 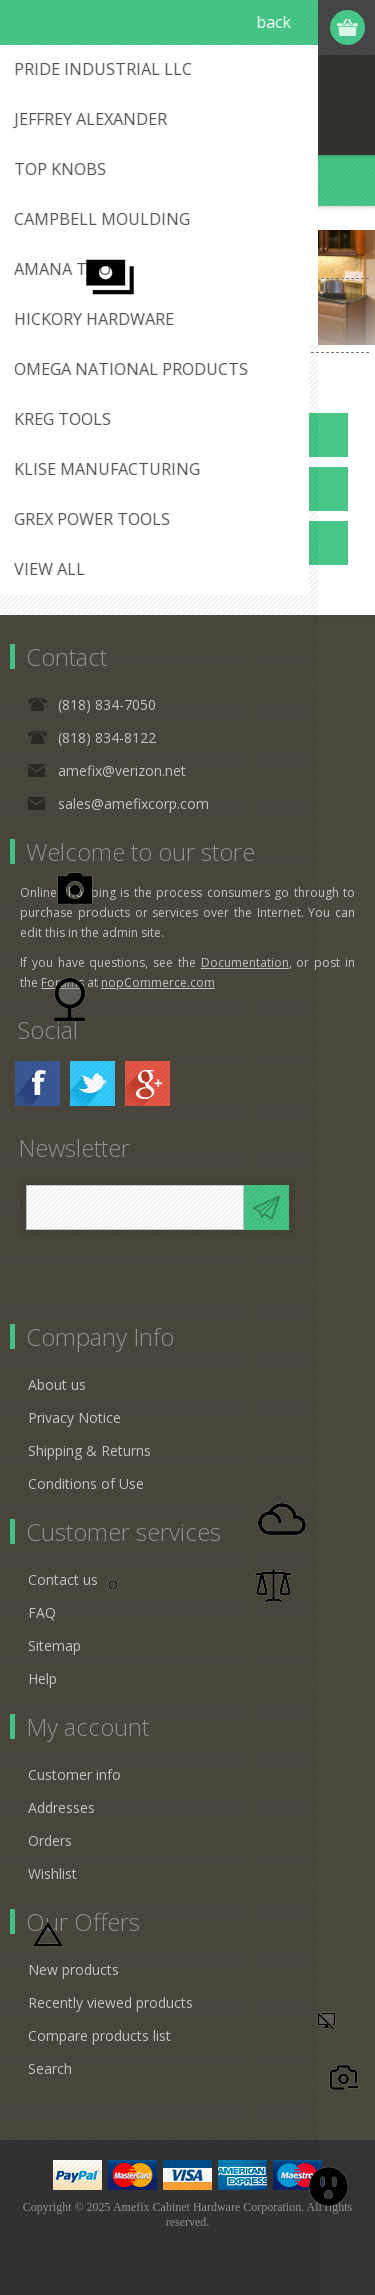 I want to click on remove a photo from selection, so click(x=343, y=2077).